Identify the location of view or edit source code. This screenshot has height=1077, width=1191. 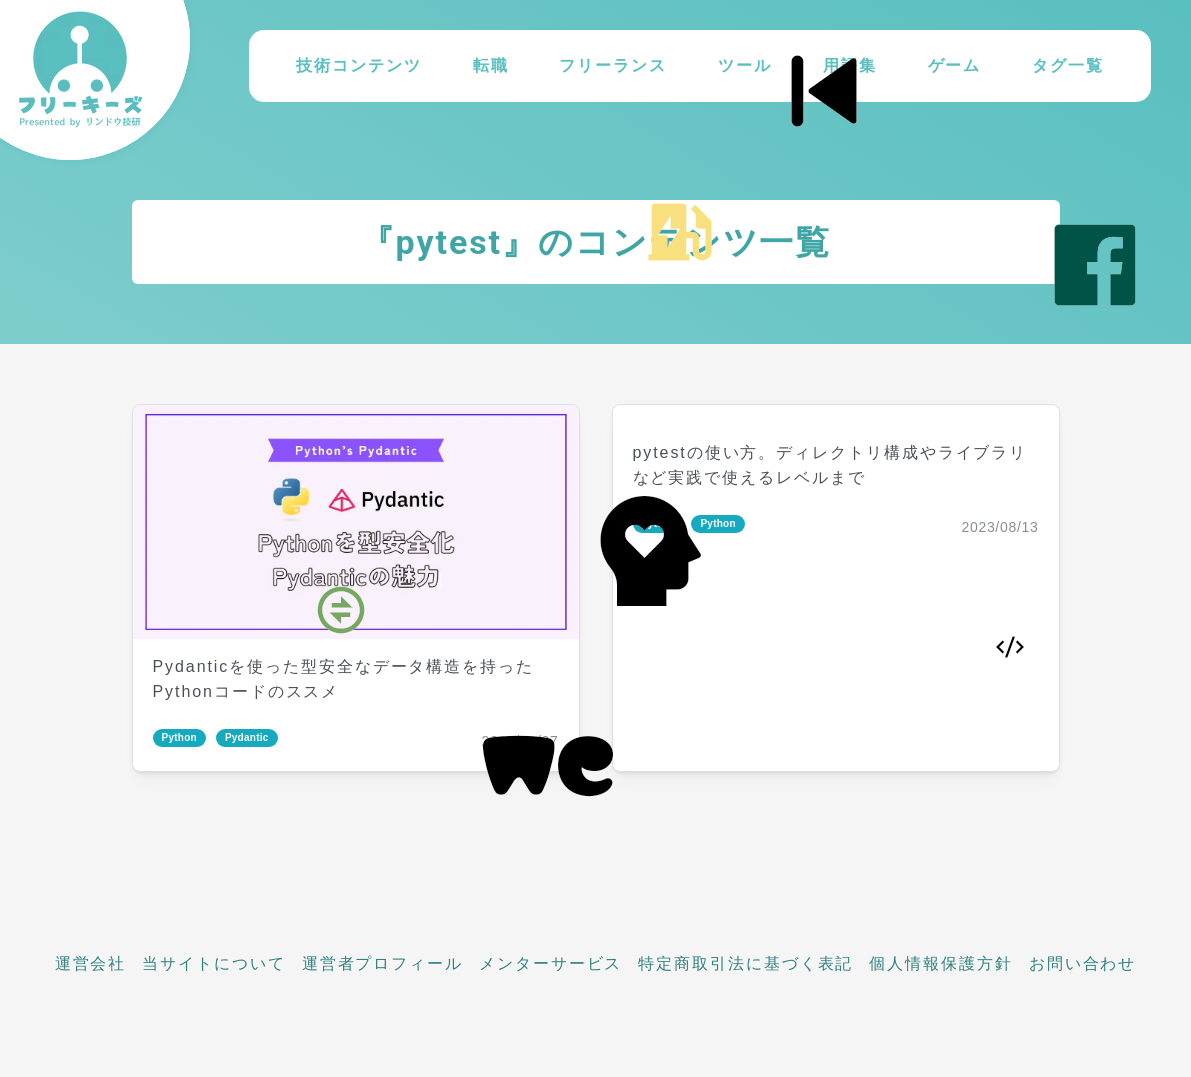
(1010, 647).